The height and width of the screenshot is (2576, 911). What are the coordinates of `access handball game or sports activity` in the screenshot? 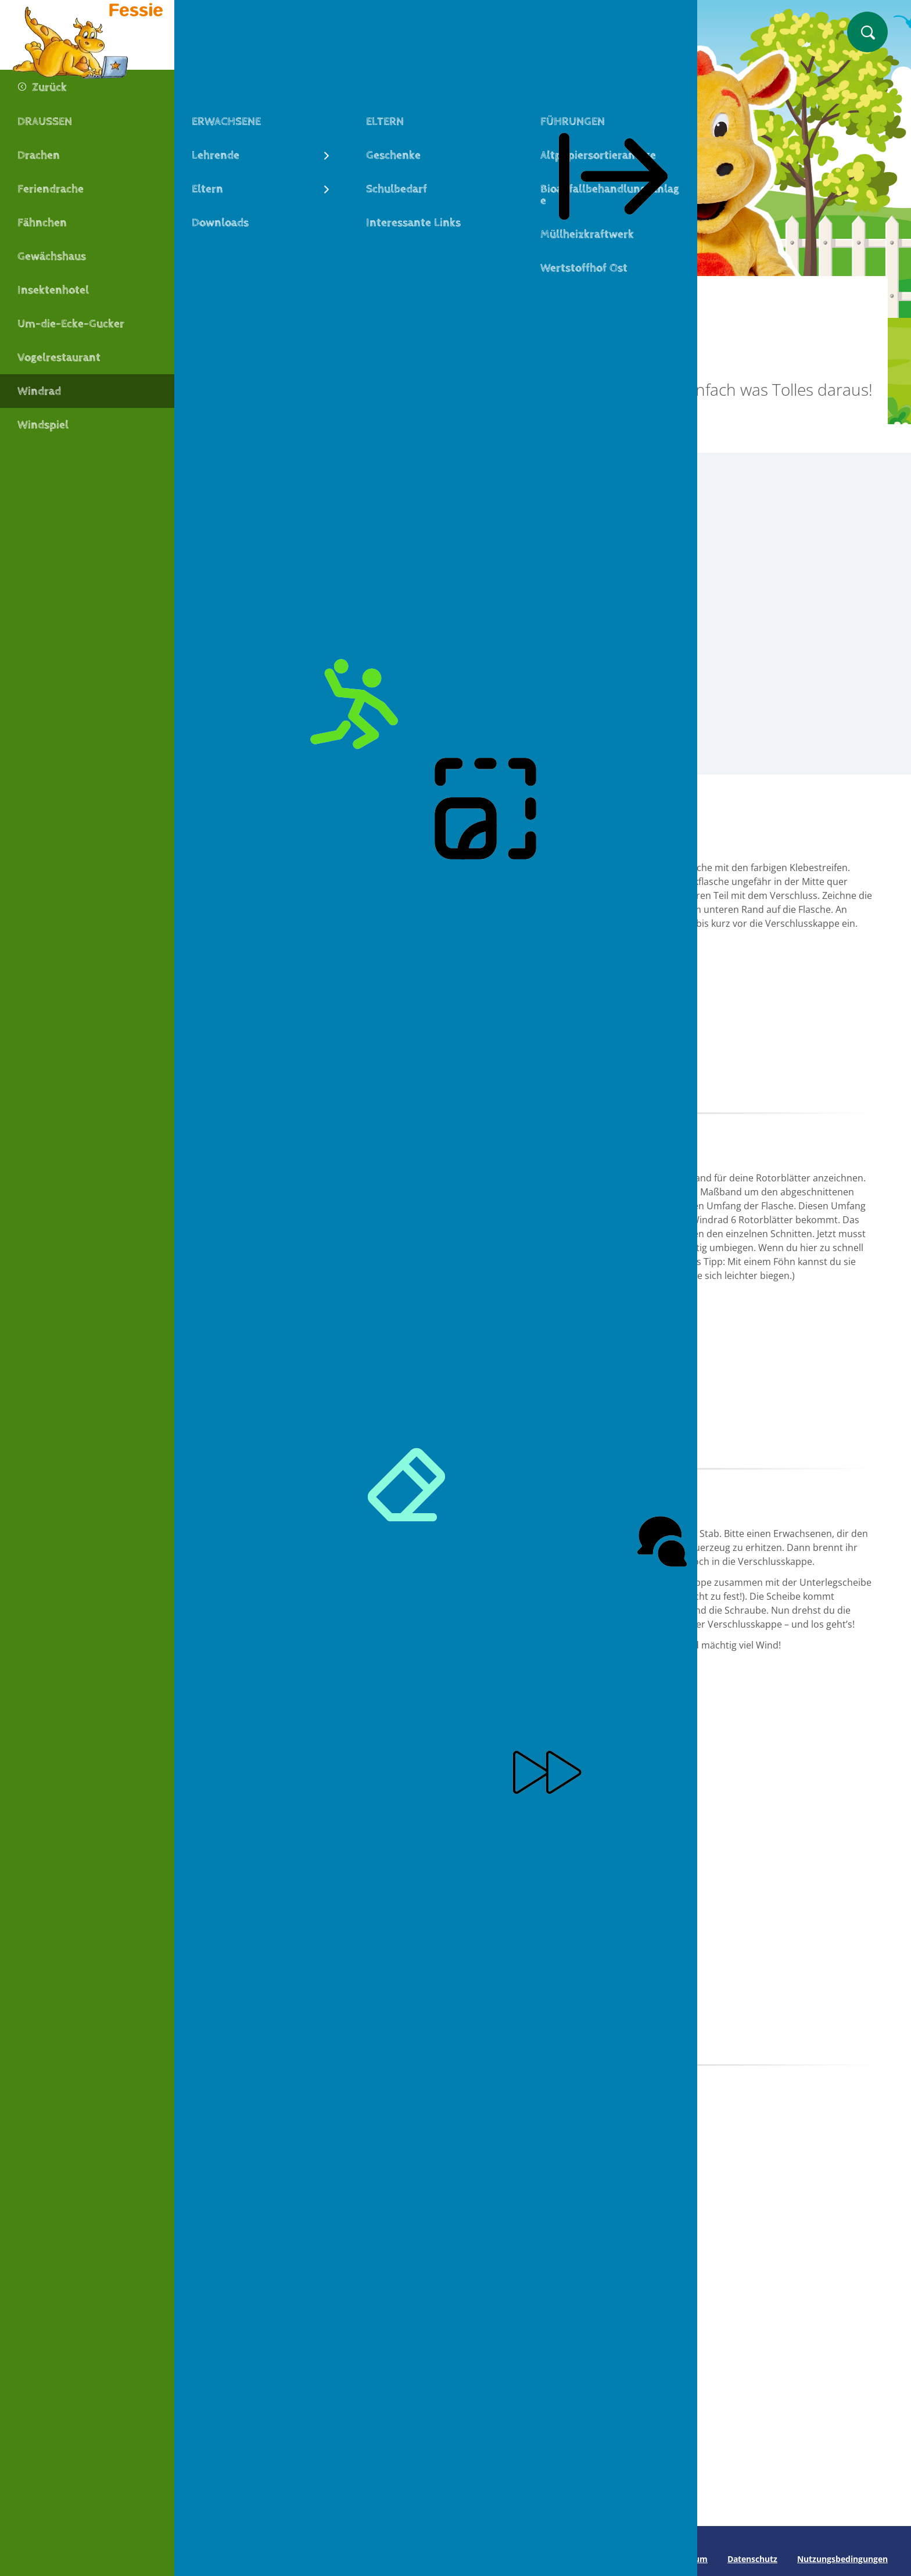 It's located at (353, 701).